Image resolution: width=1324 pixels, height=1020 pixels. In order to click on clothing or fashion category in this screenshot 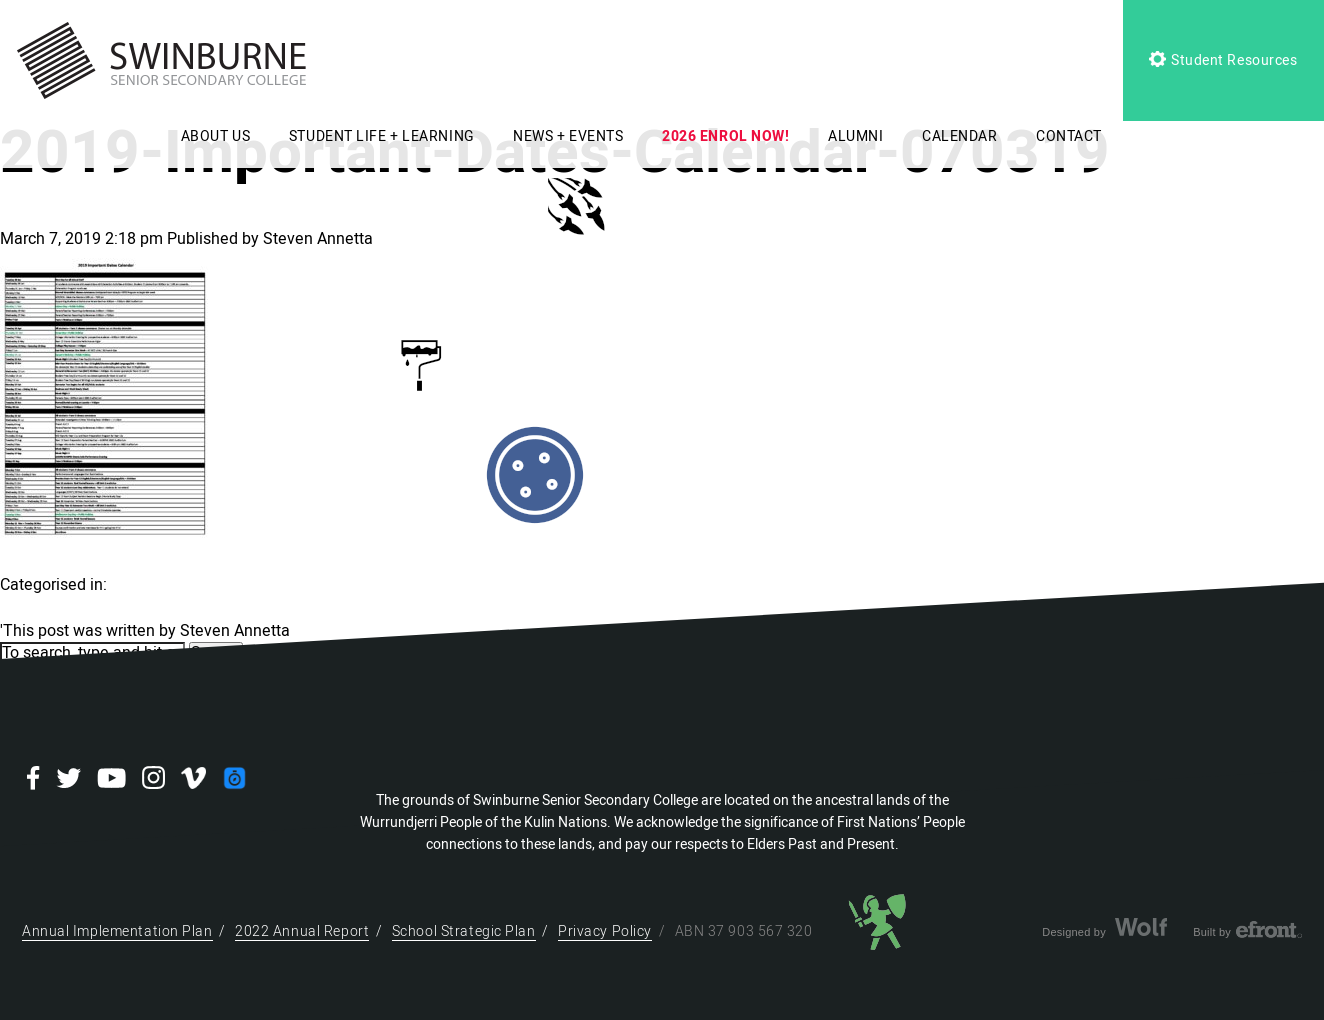, I will do `click(535, 475)`.